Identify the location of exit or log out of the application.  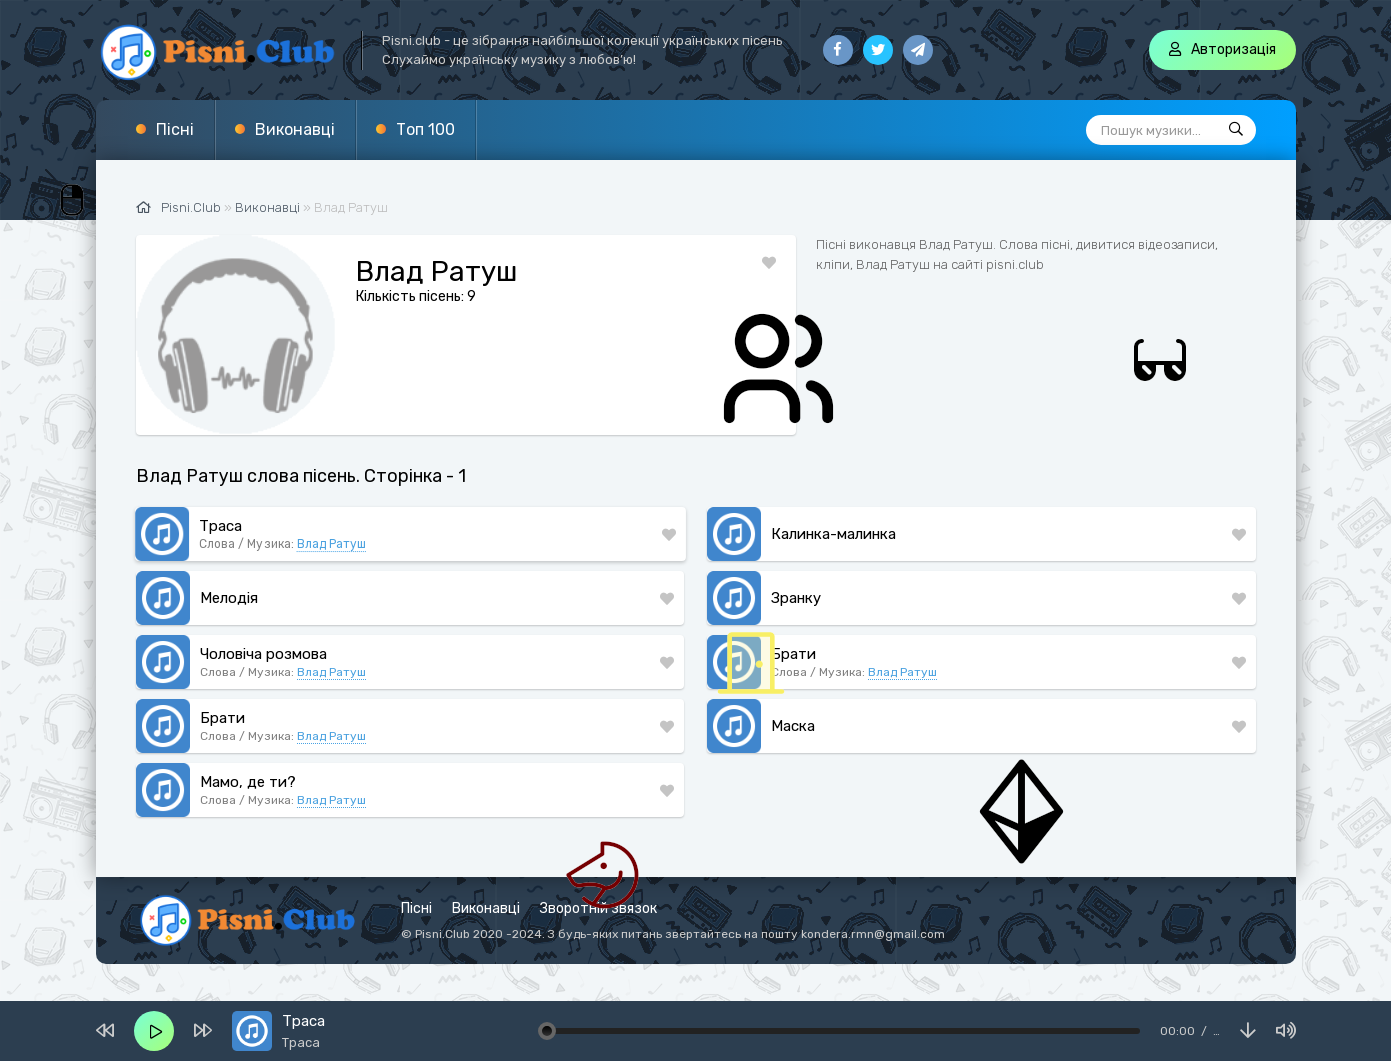
(751, 663).